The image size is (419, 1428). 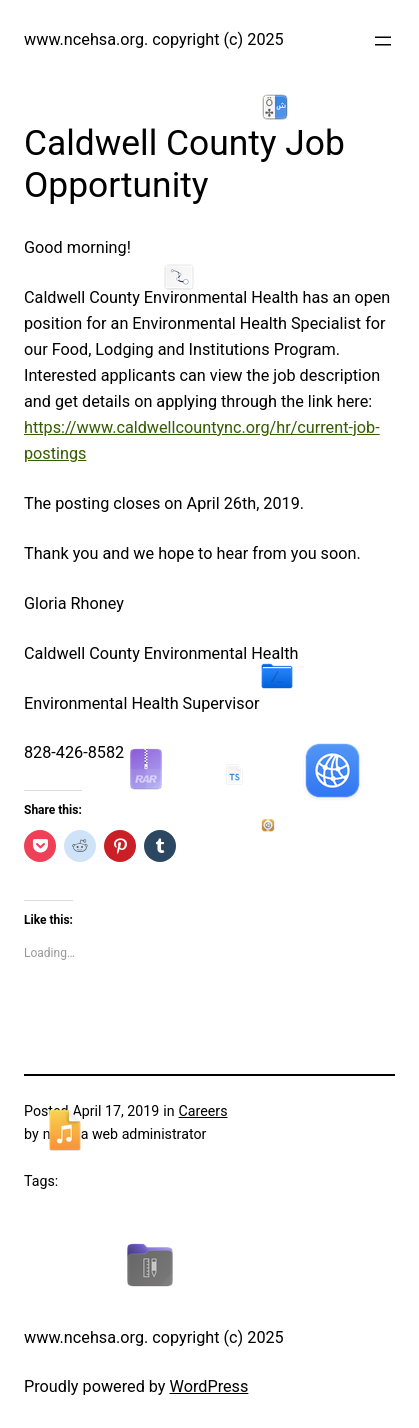 I want to click on executable application file, so click(x=268, y=825).